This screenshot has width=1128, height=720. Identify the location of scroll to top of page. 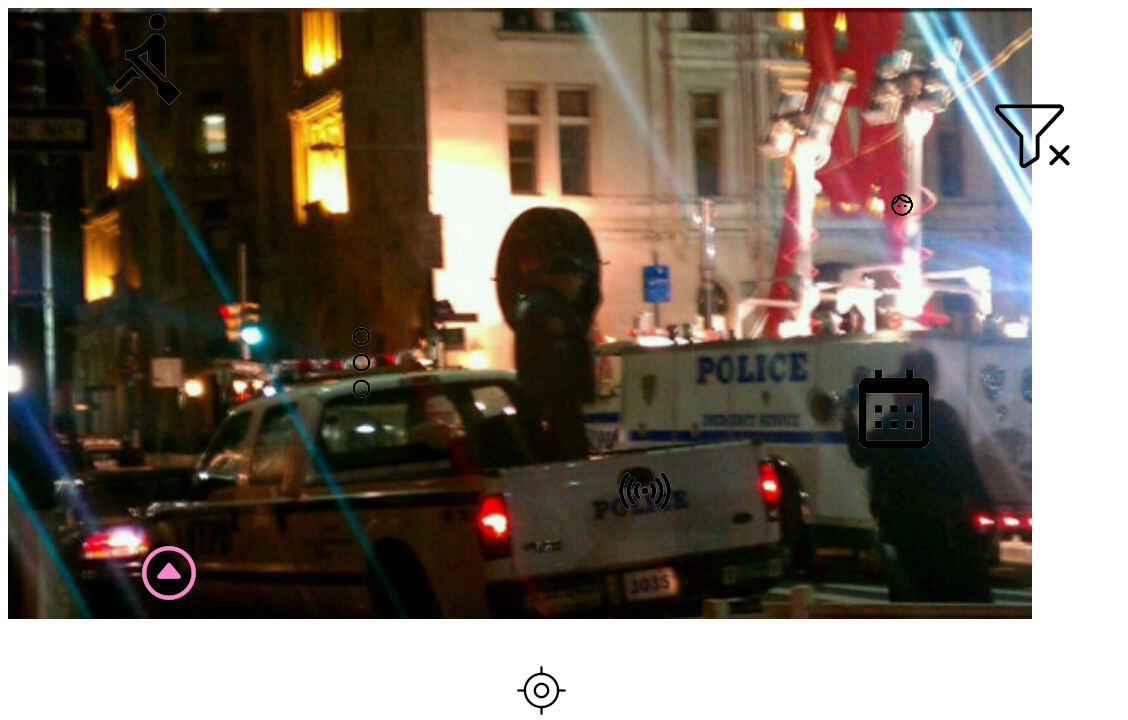
(169, 573).